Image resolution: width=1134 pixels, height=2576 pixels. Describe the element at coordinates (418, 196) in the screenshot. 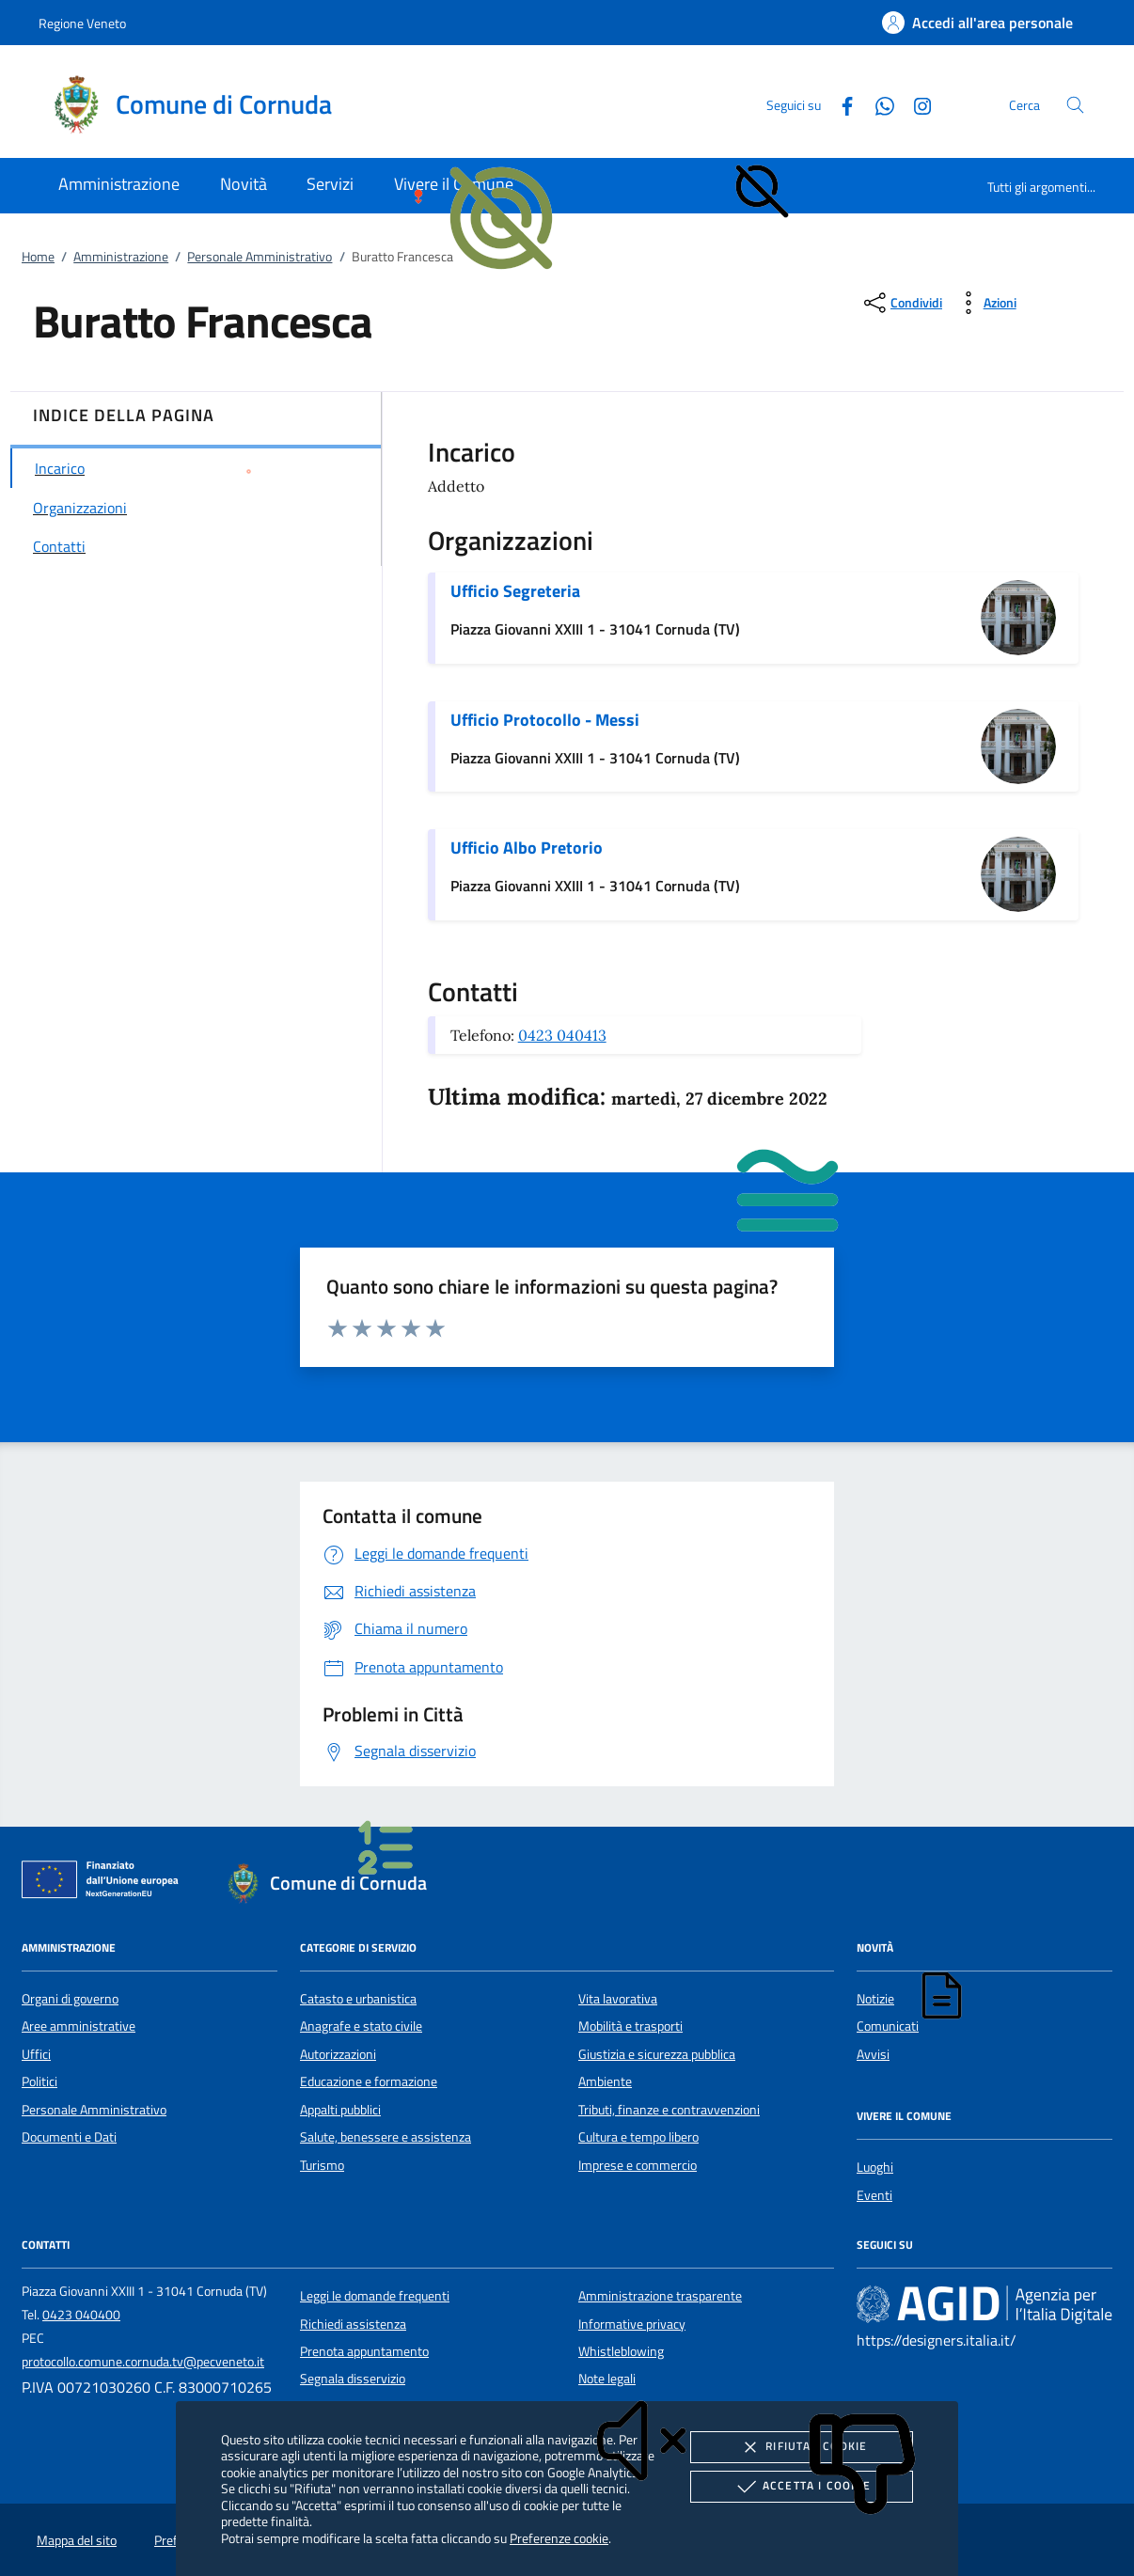

I see `swipe down to refresh or load content` at that location.